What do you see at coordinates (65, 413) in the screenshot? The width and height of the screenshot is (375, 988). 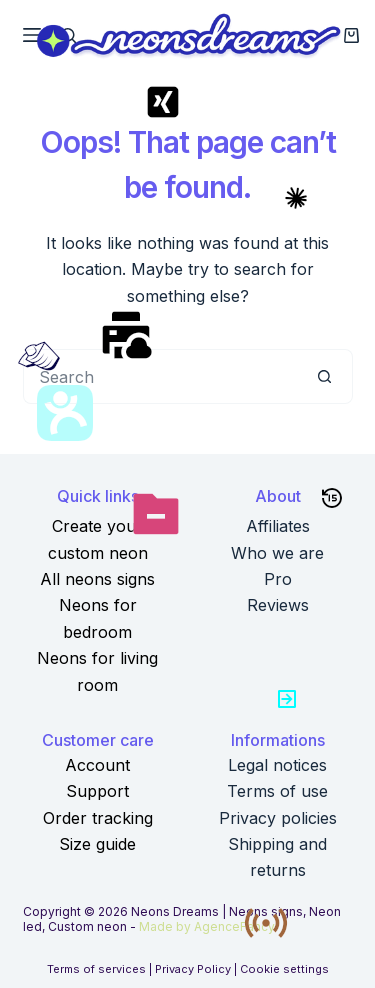 I see `open the Dianping app` at bounding box center [65, 413].